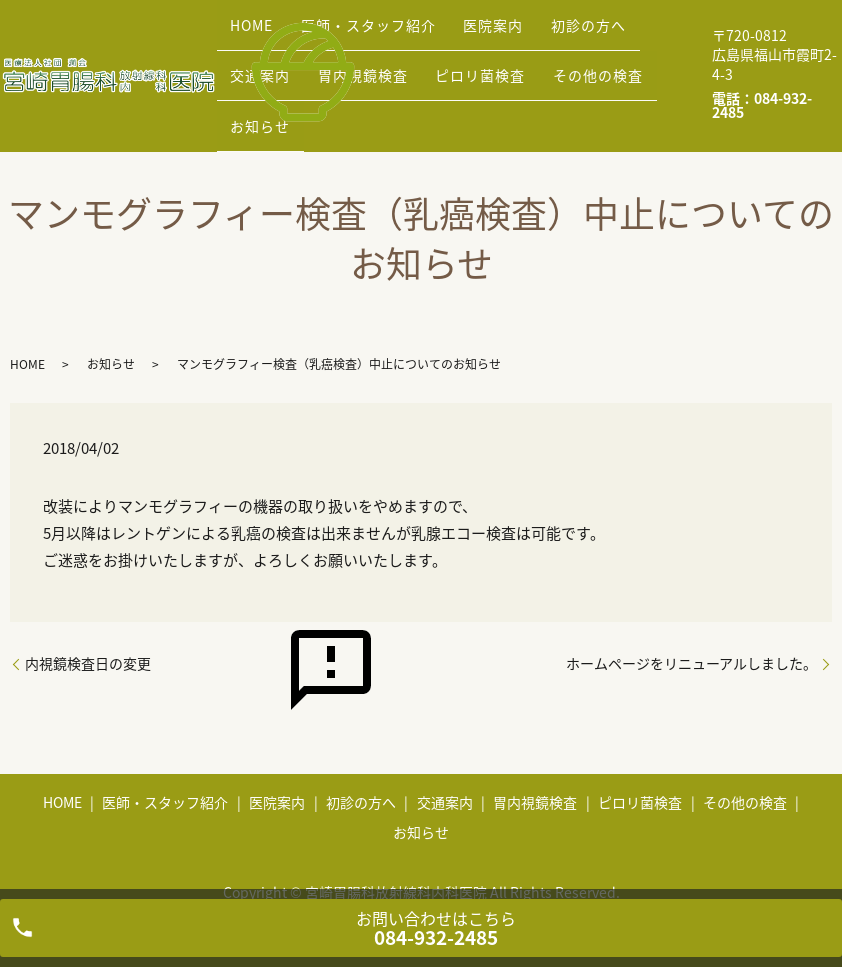 The width and height of the screenshot is (842, 967). I want to click on view food or meal options, so click(303, 74).